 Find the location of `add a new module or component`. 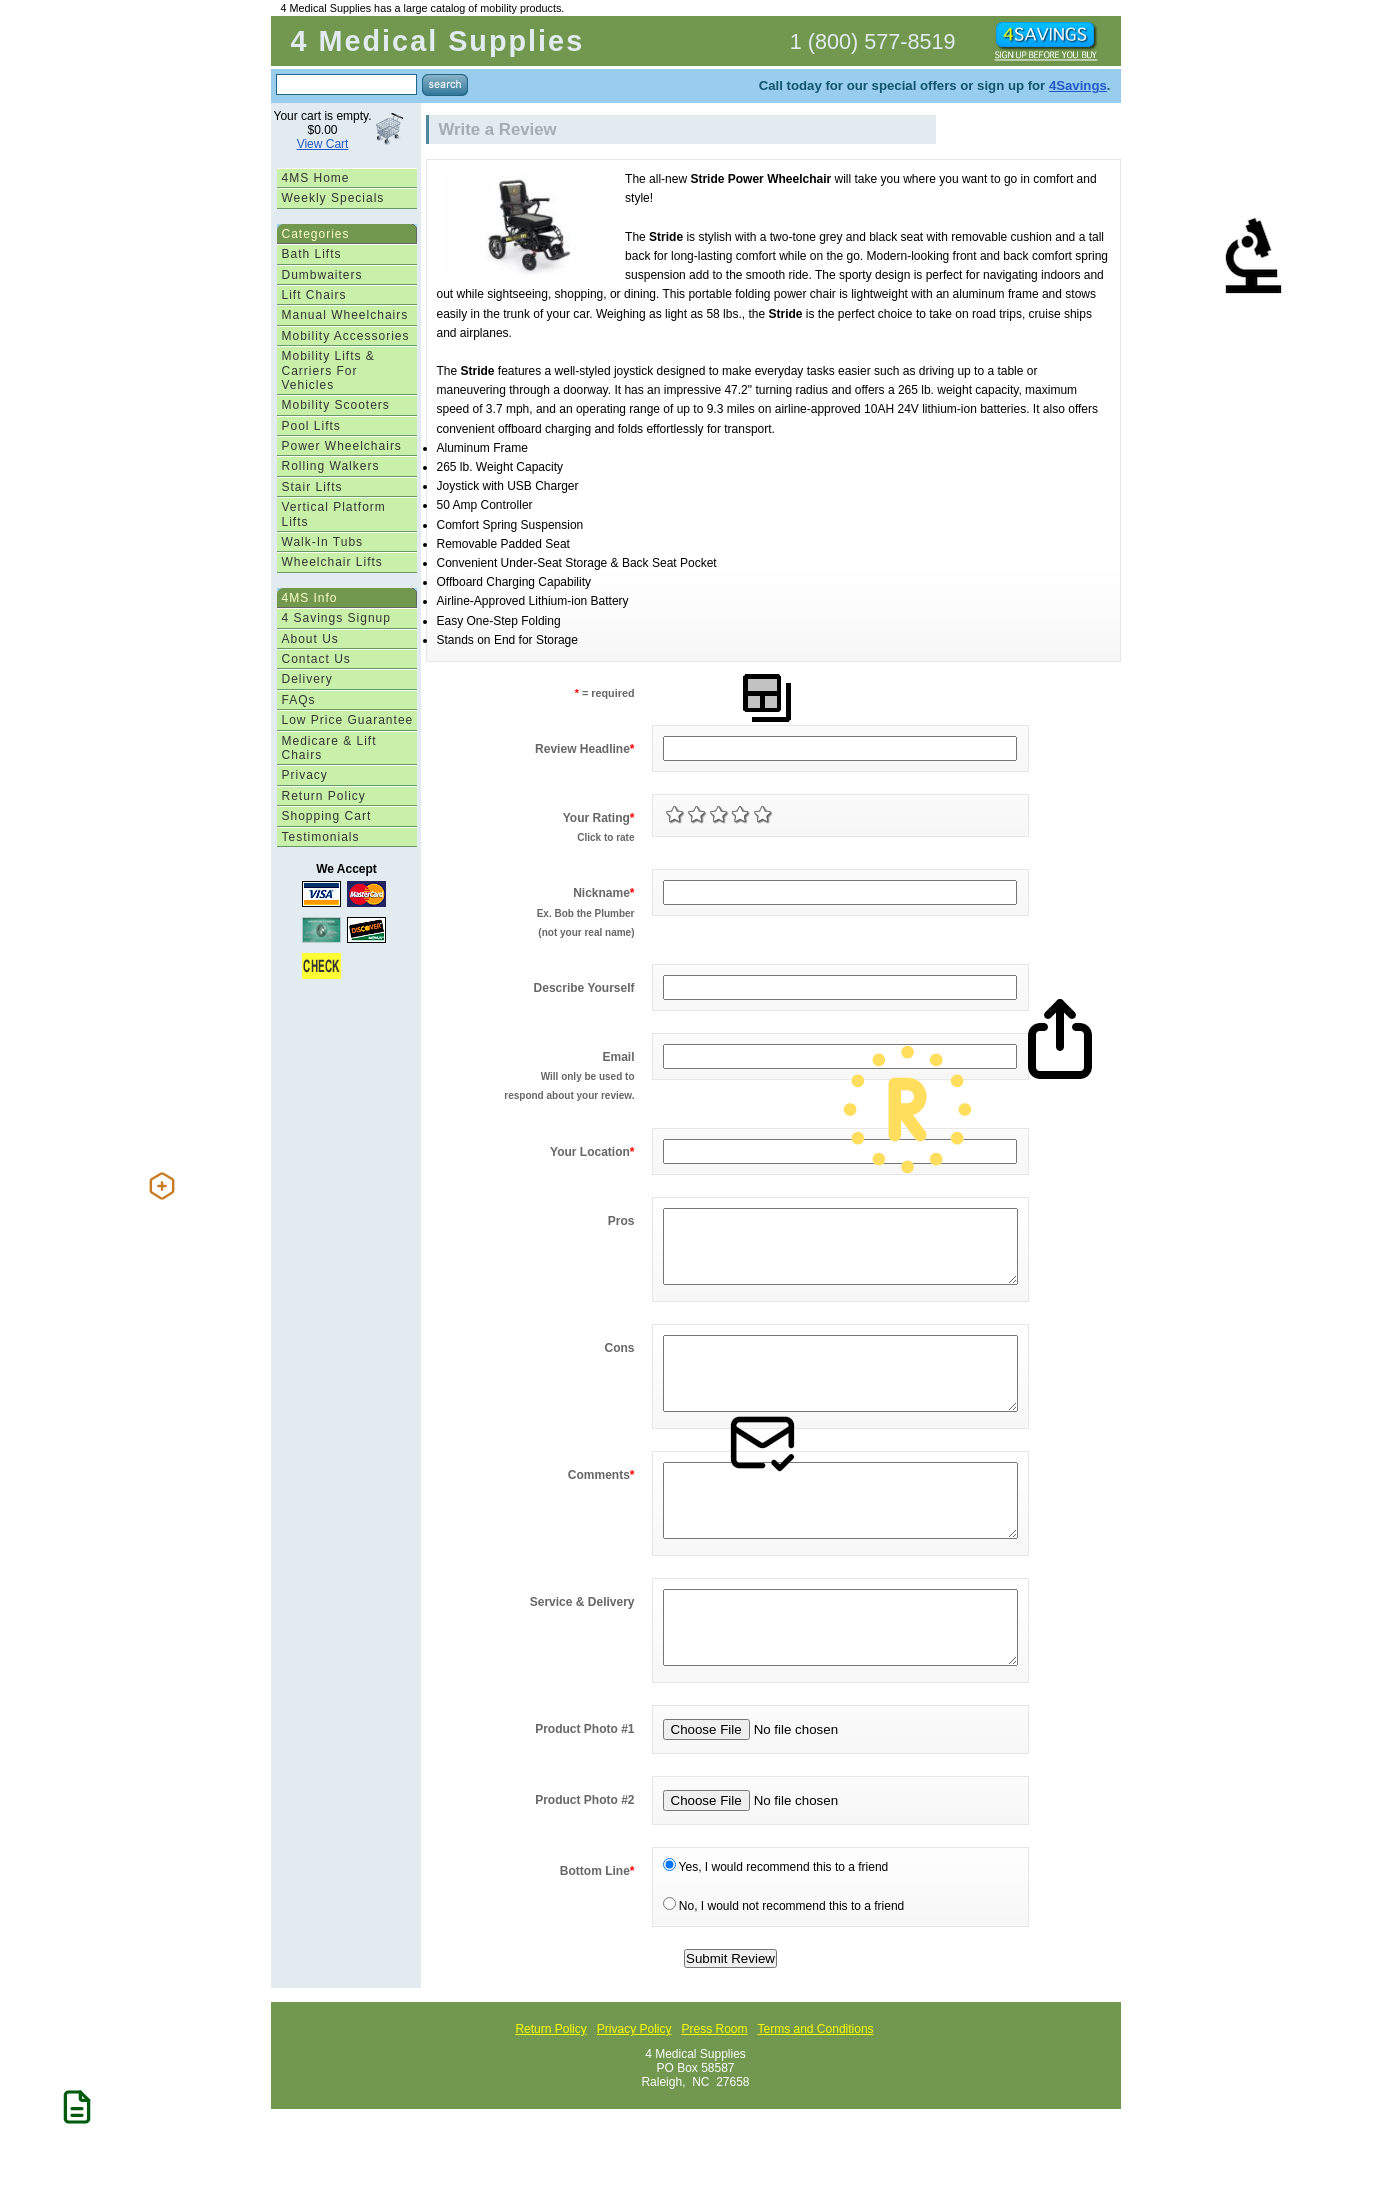

add a new module or component is located at coordinates (162, 1186).